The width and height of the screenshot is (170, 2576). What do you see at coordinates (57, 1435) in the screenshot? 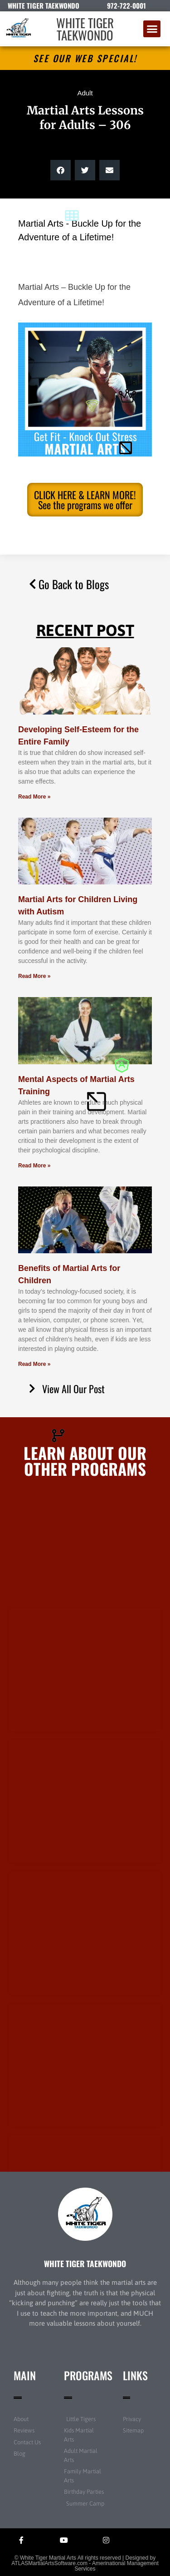
I see `view repository branches` at bounding box center [57, 1435].